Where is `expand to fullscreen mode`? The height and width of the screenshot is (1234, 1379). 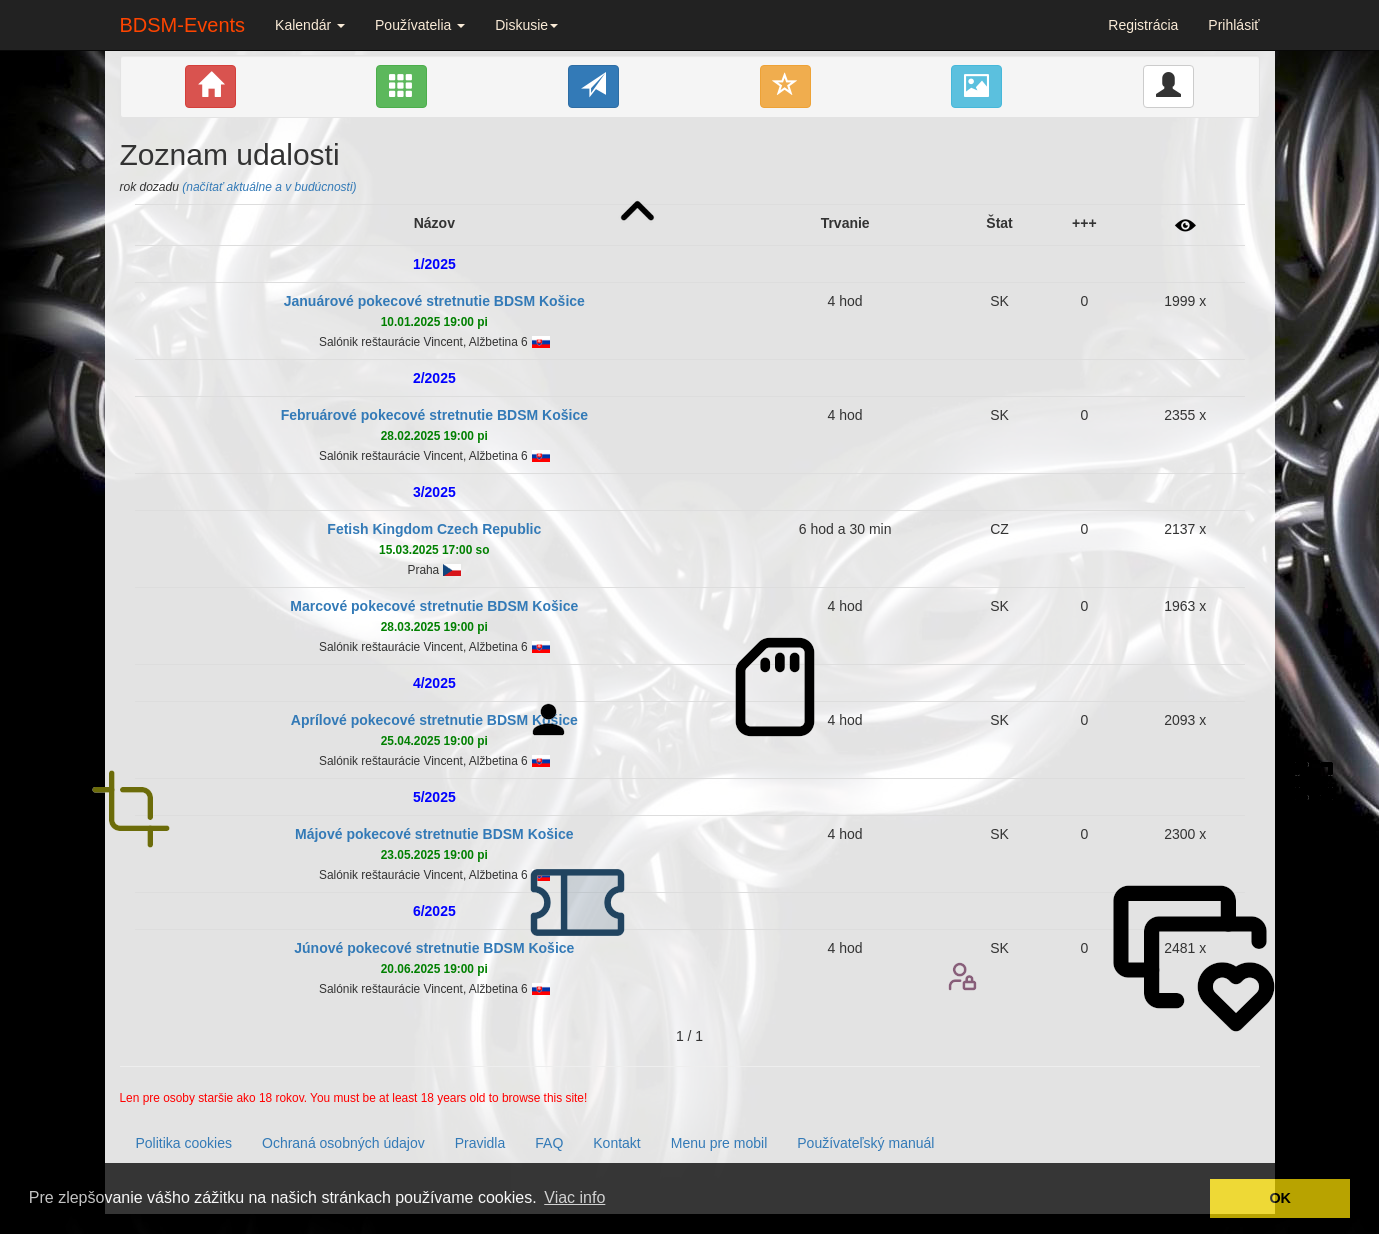 expand to fullscreen mode is located at coordinates (1314, 781).